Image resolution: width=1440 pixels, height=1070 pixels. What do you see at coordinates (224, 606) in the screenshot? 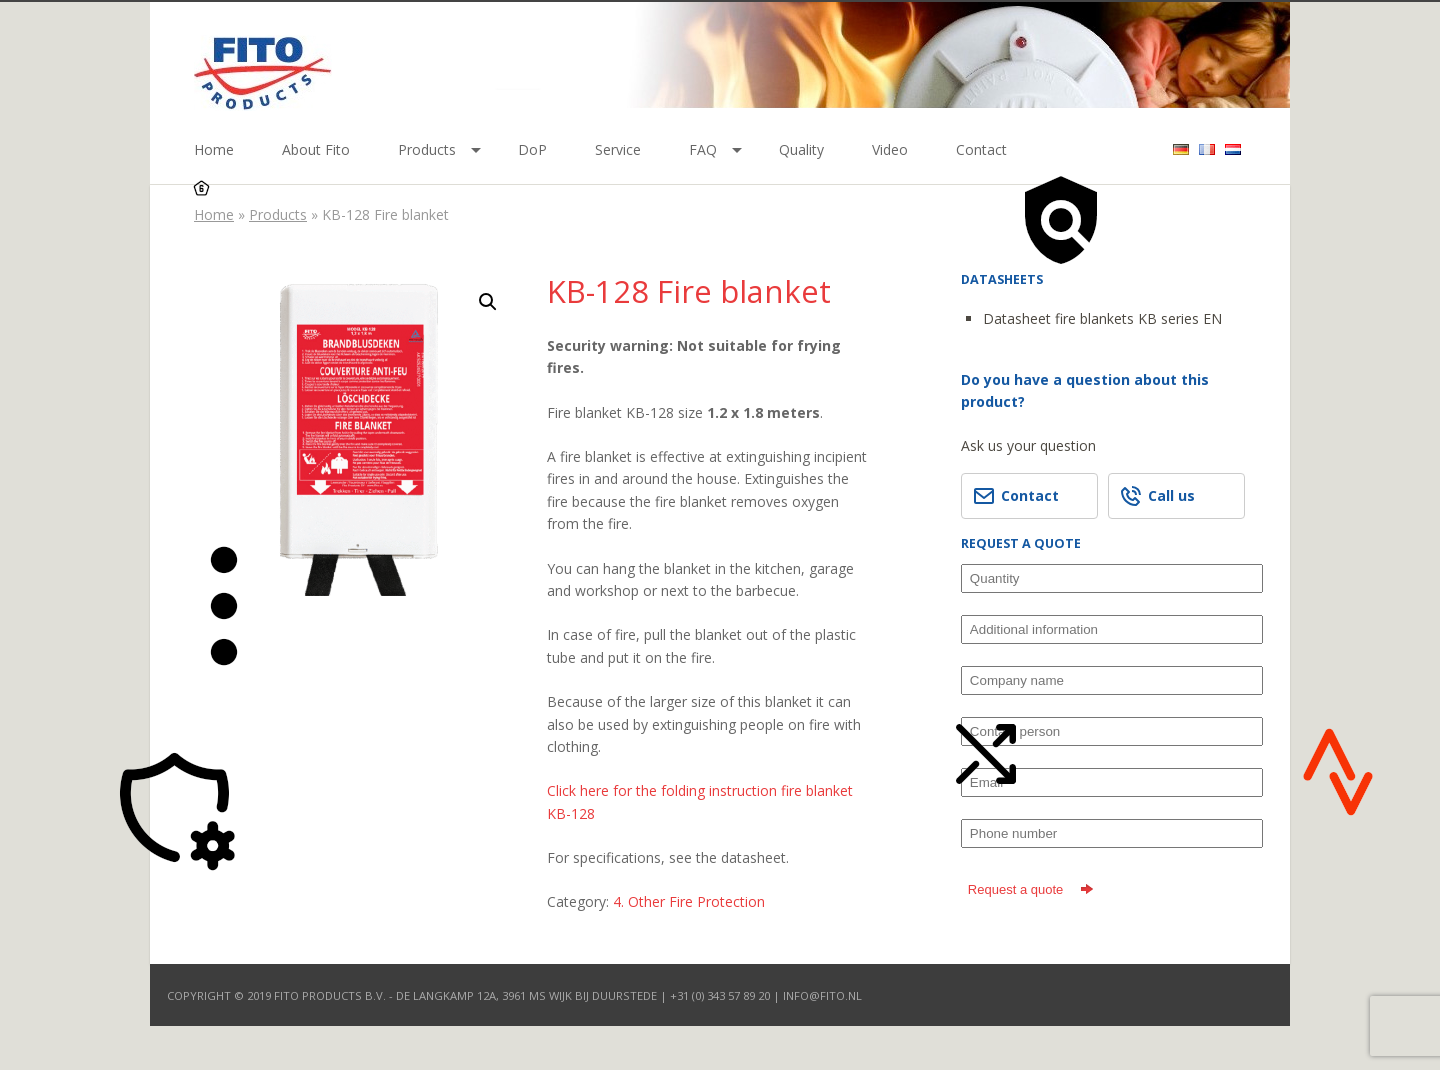
I see `open more options menu` at bounding box center [224, 606].